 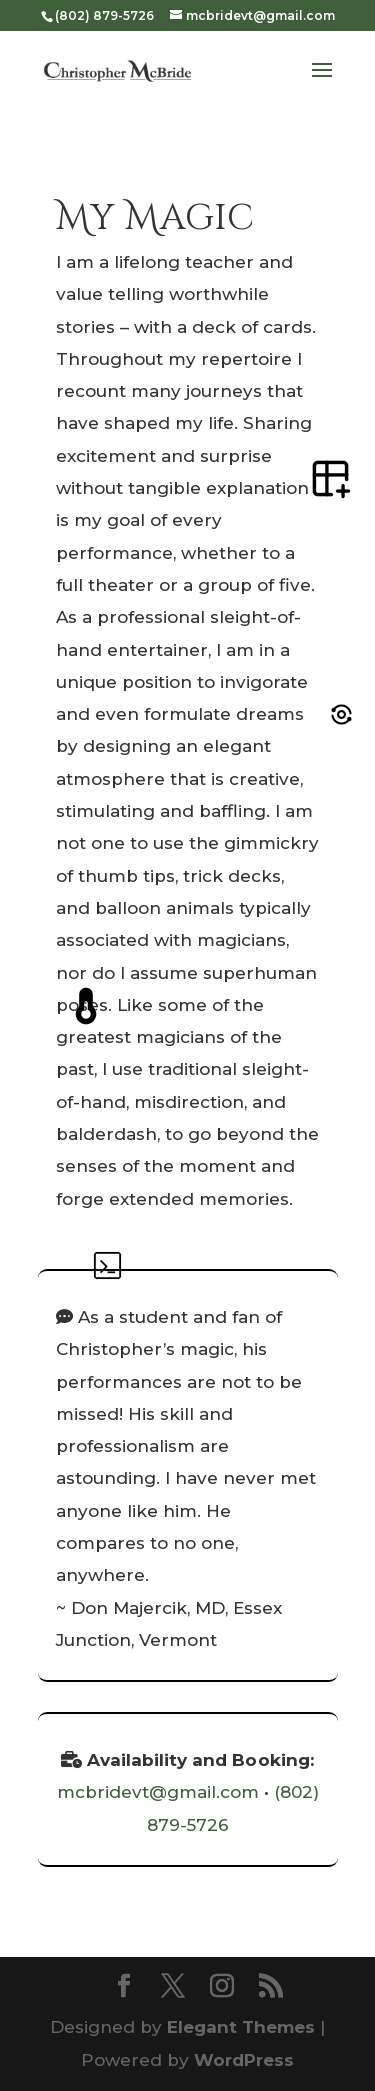 What do you see at coordinates (330, 478) in the screenshot?
I see `add a new table or spreadsheet` at bounding box center [330, 478].